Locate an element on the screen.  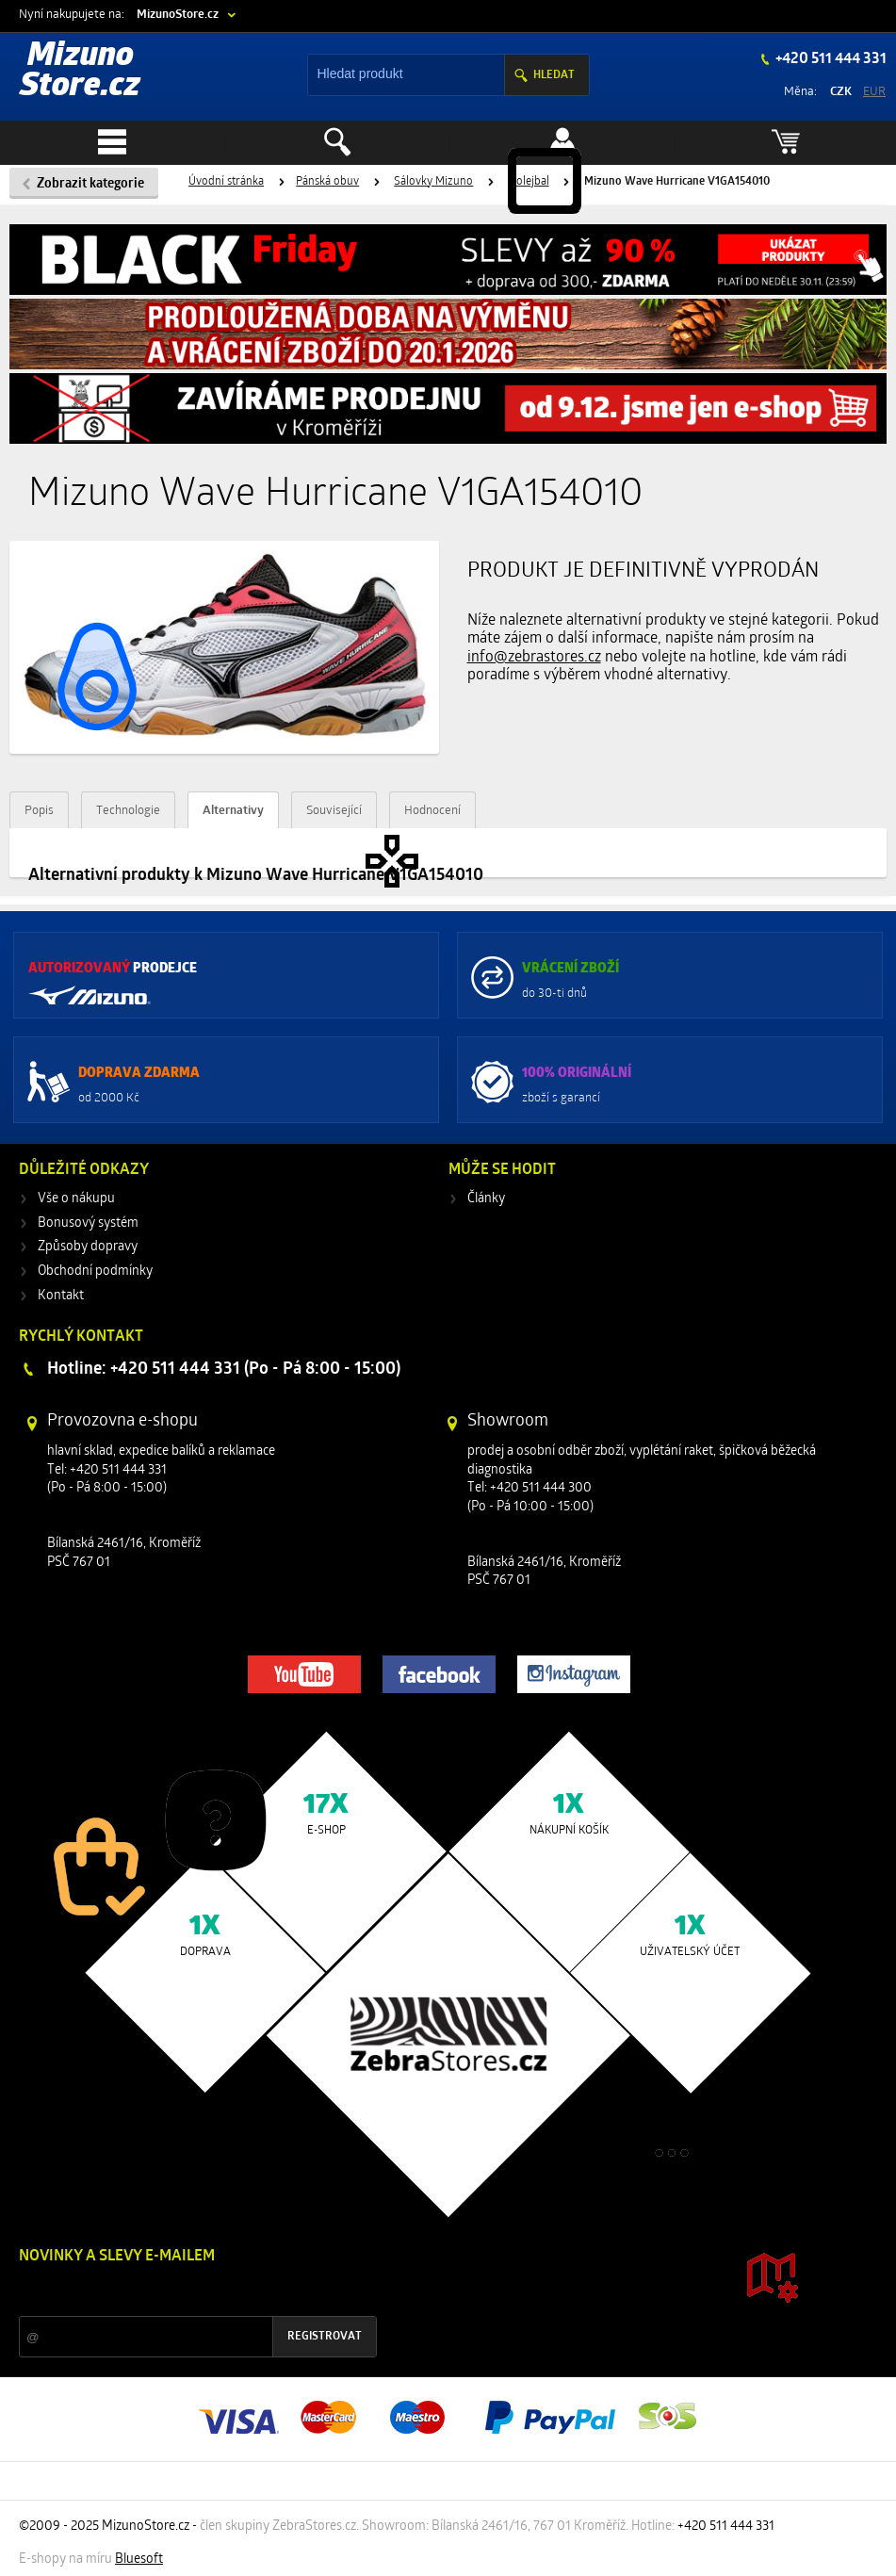
access map settings is located at coordinates (771, 2274).